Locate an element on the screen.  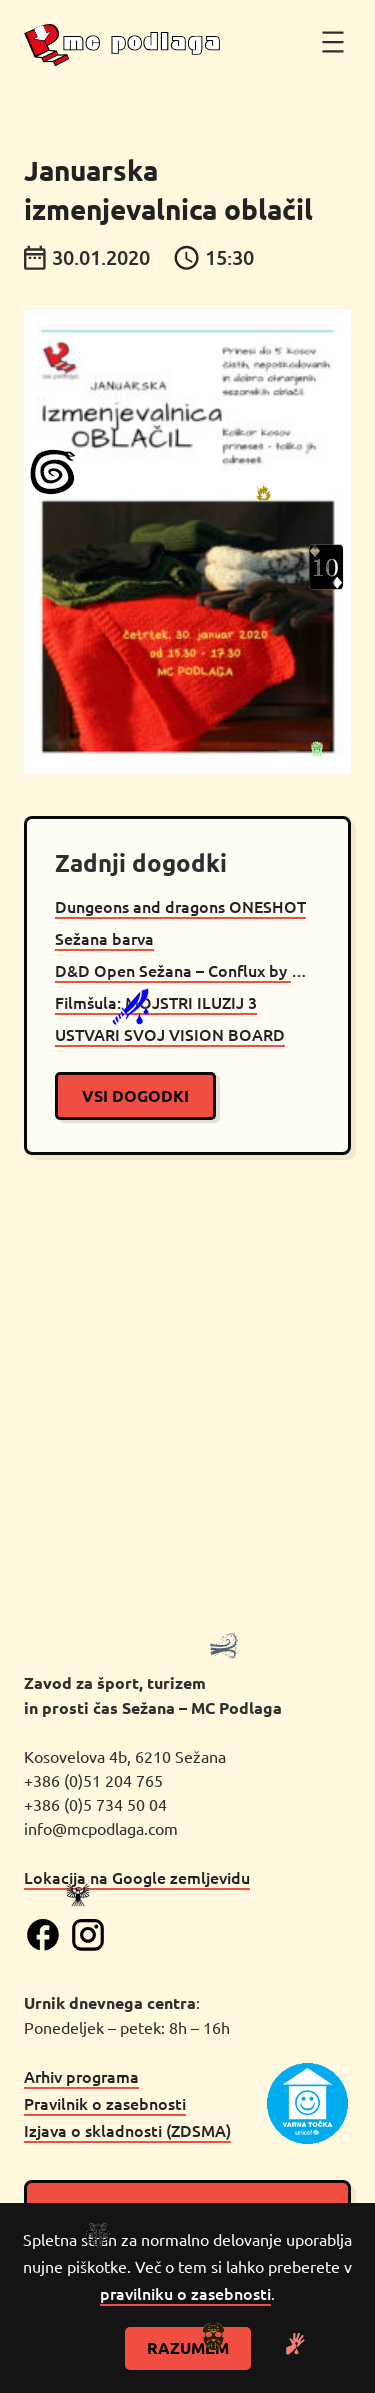
ten of diamonds playing card is located at coordinates (326, 567).